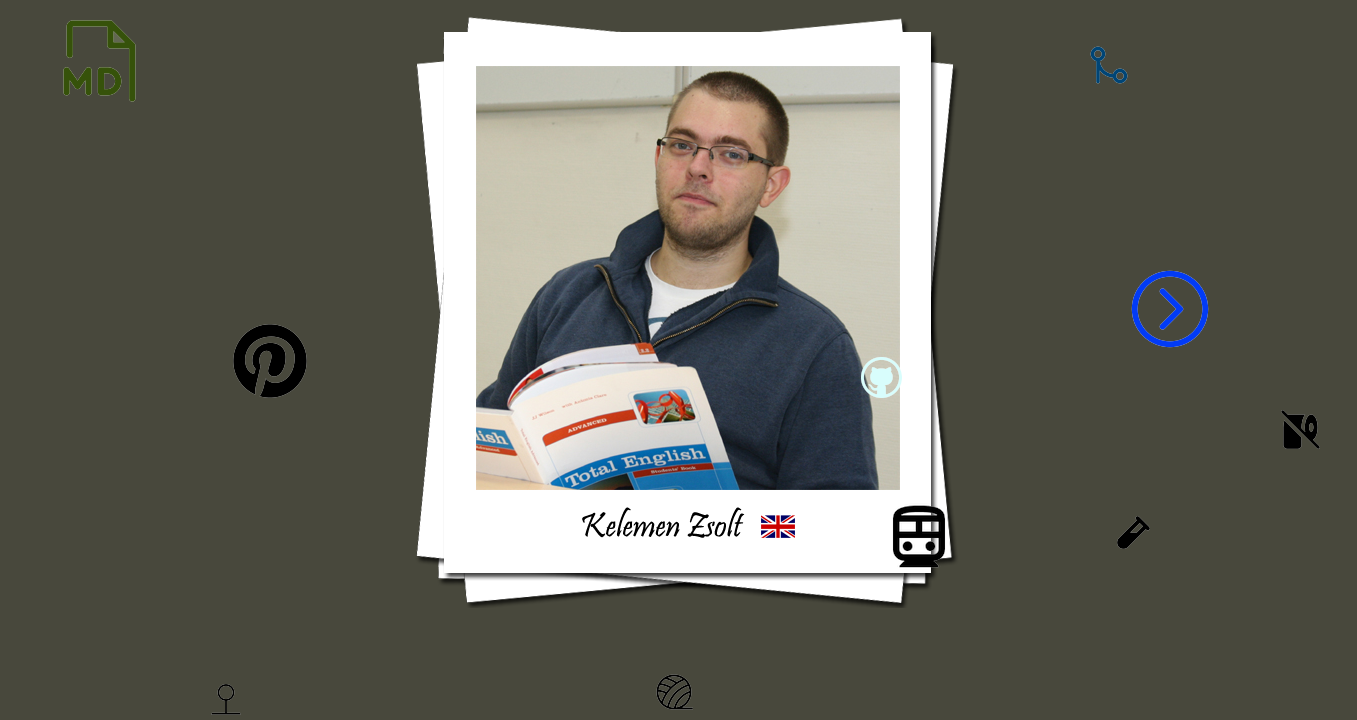  Describe the element at coordinates (226, 700) in the screenshot. I see `mark a location on the map` at that location.